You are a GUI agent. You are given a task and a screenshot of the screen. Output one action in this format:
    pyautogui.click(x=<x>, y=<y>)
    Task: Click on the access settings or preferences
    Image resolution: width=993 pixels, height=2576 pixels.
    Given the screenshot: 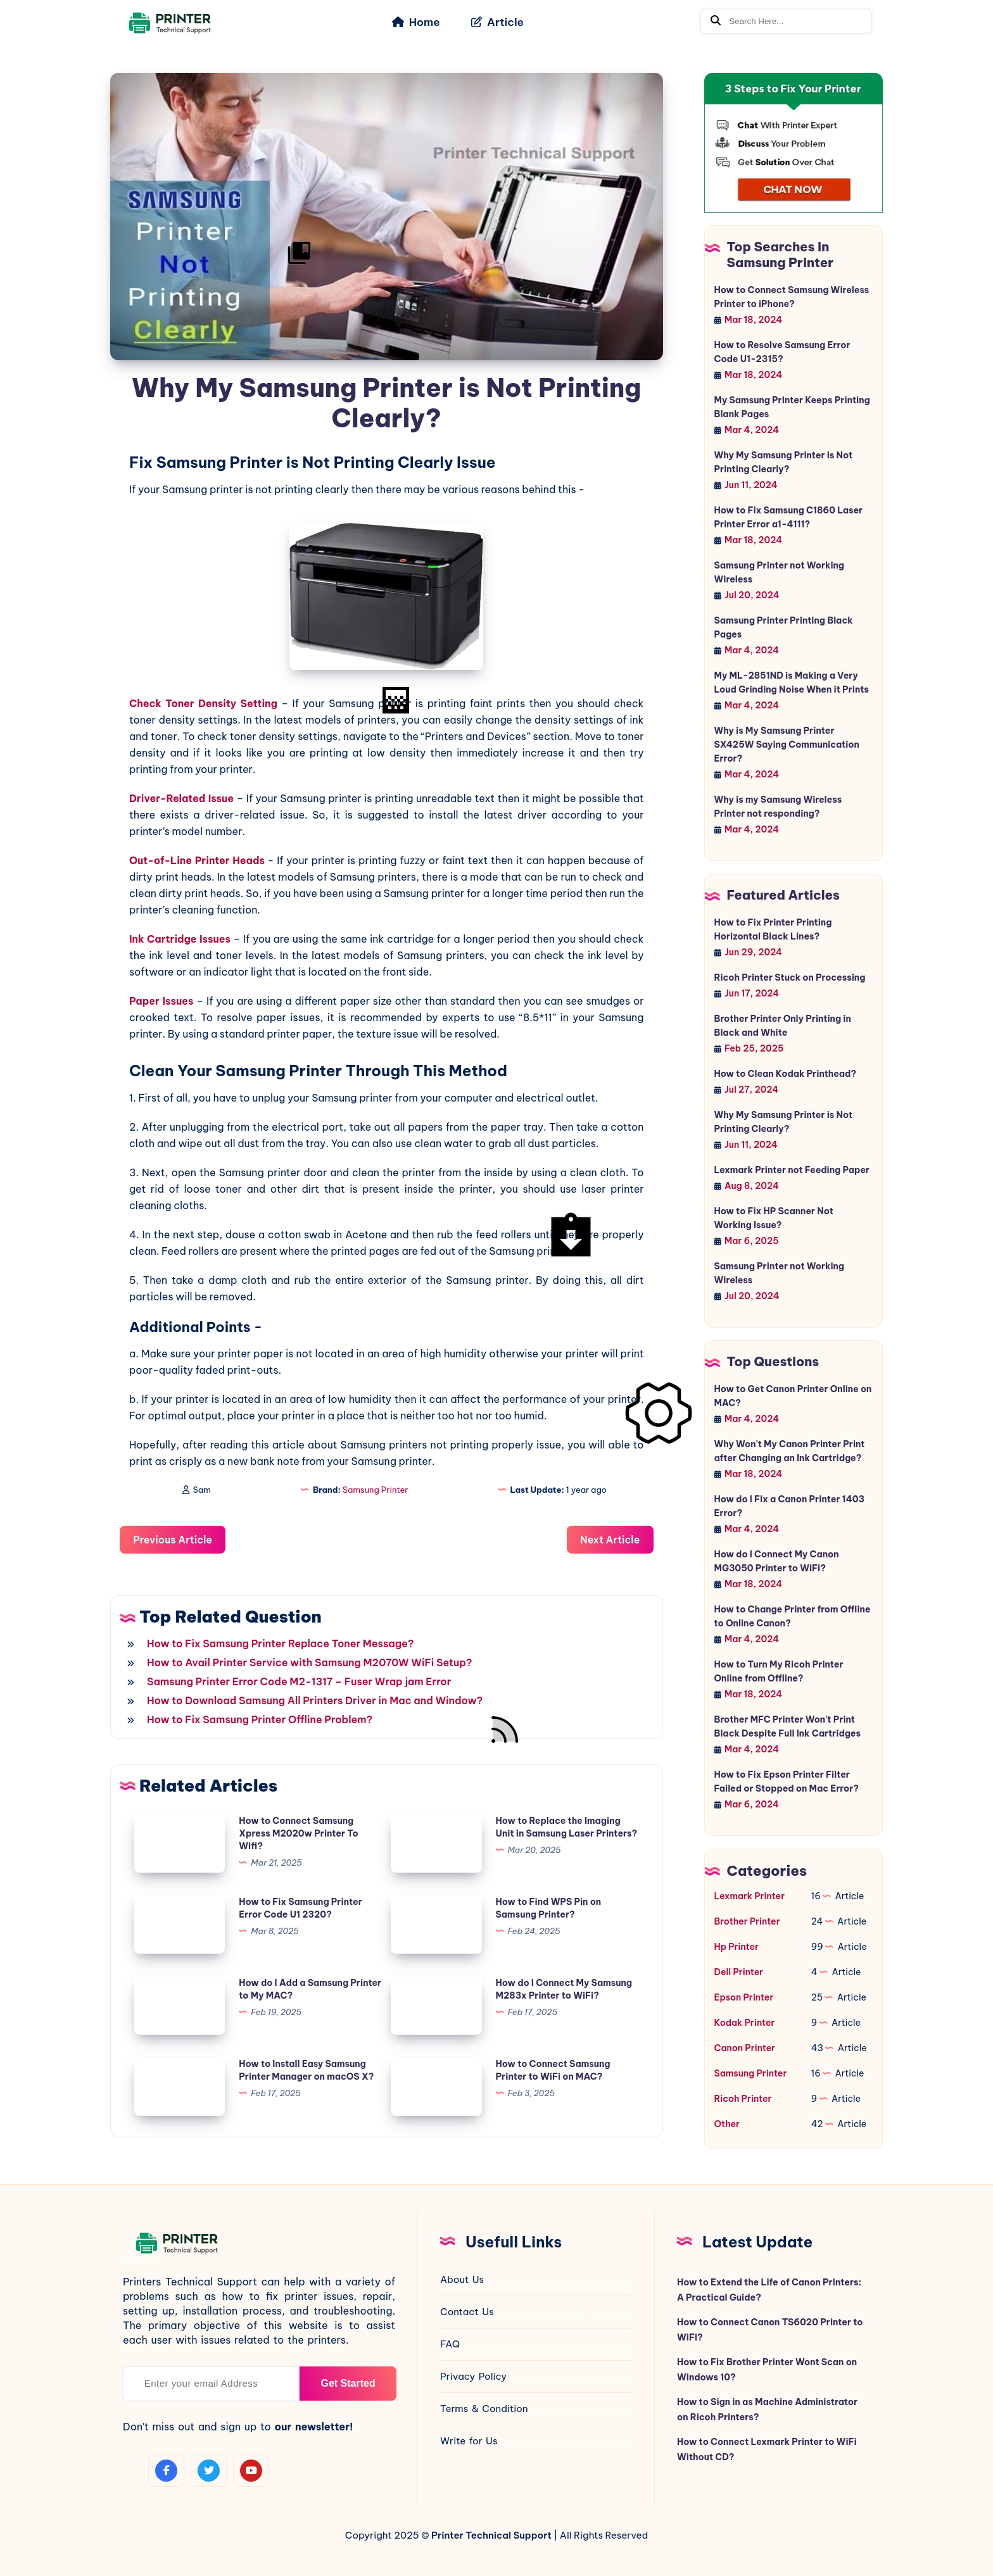 What is the action you would take?
    pyautogui.click(x=659, y=1413)
    